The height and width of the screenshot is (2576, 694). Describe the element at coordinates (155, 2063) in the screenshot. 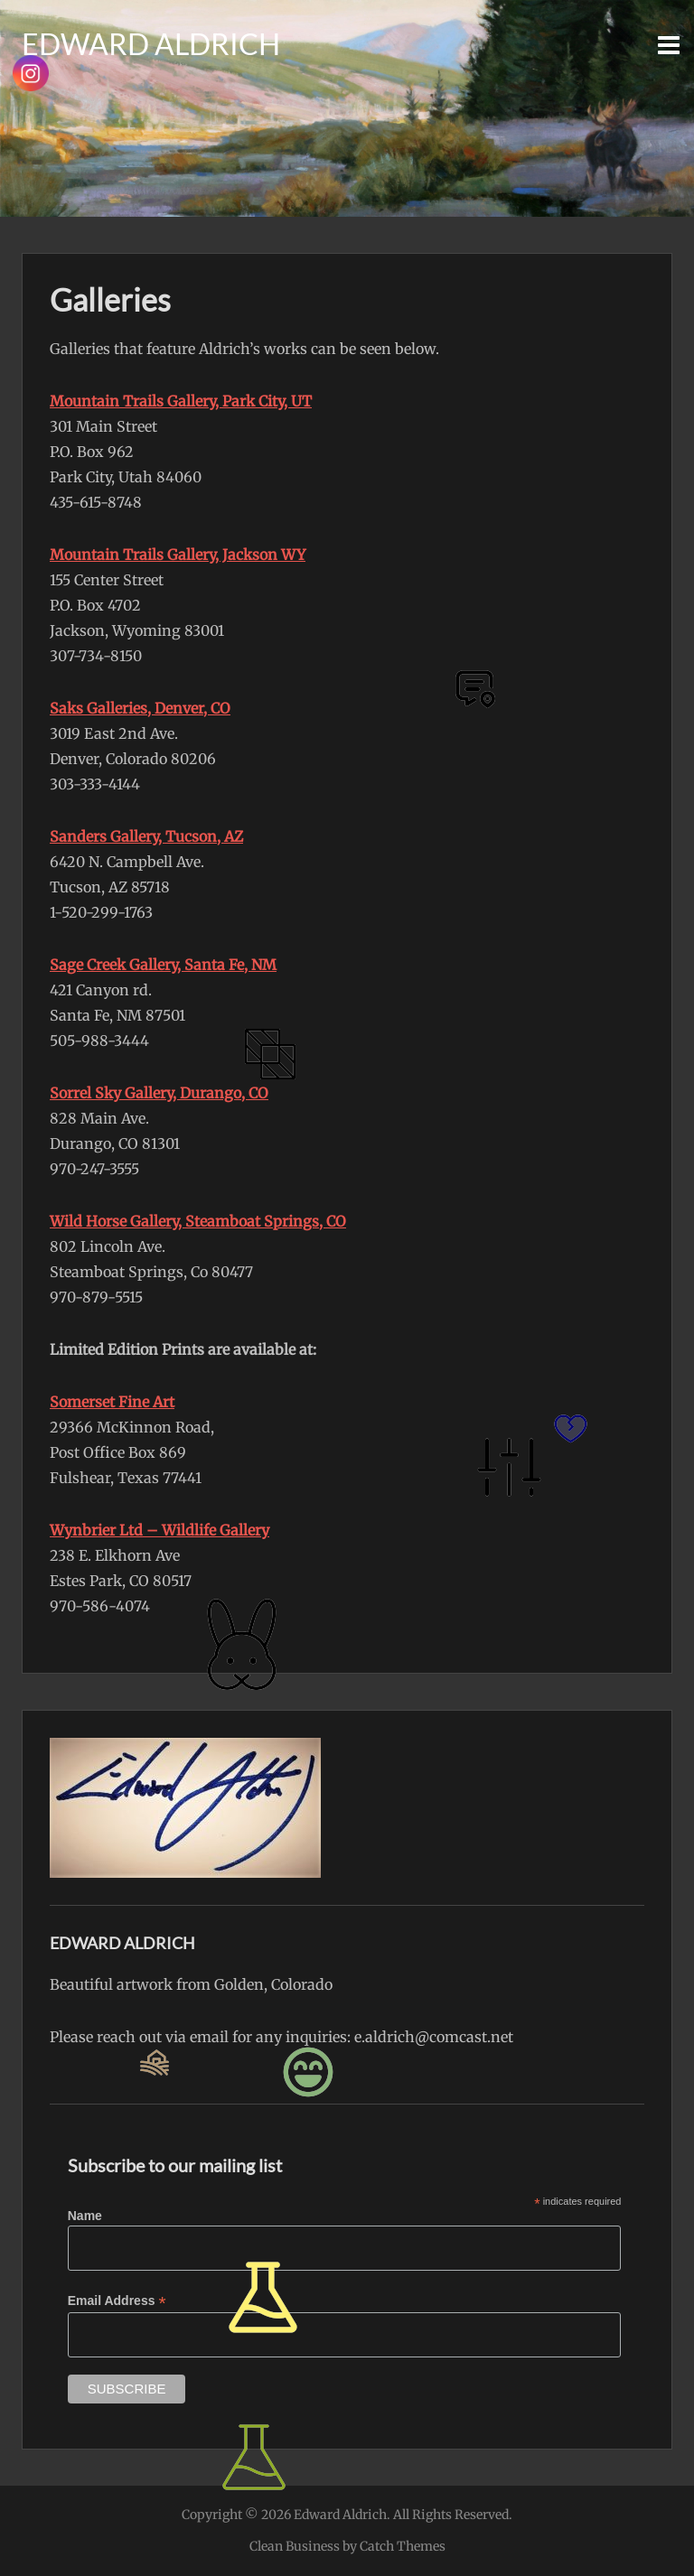

I see `access farm or agricultural features` at that location.